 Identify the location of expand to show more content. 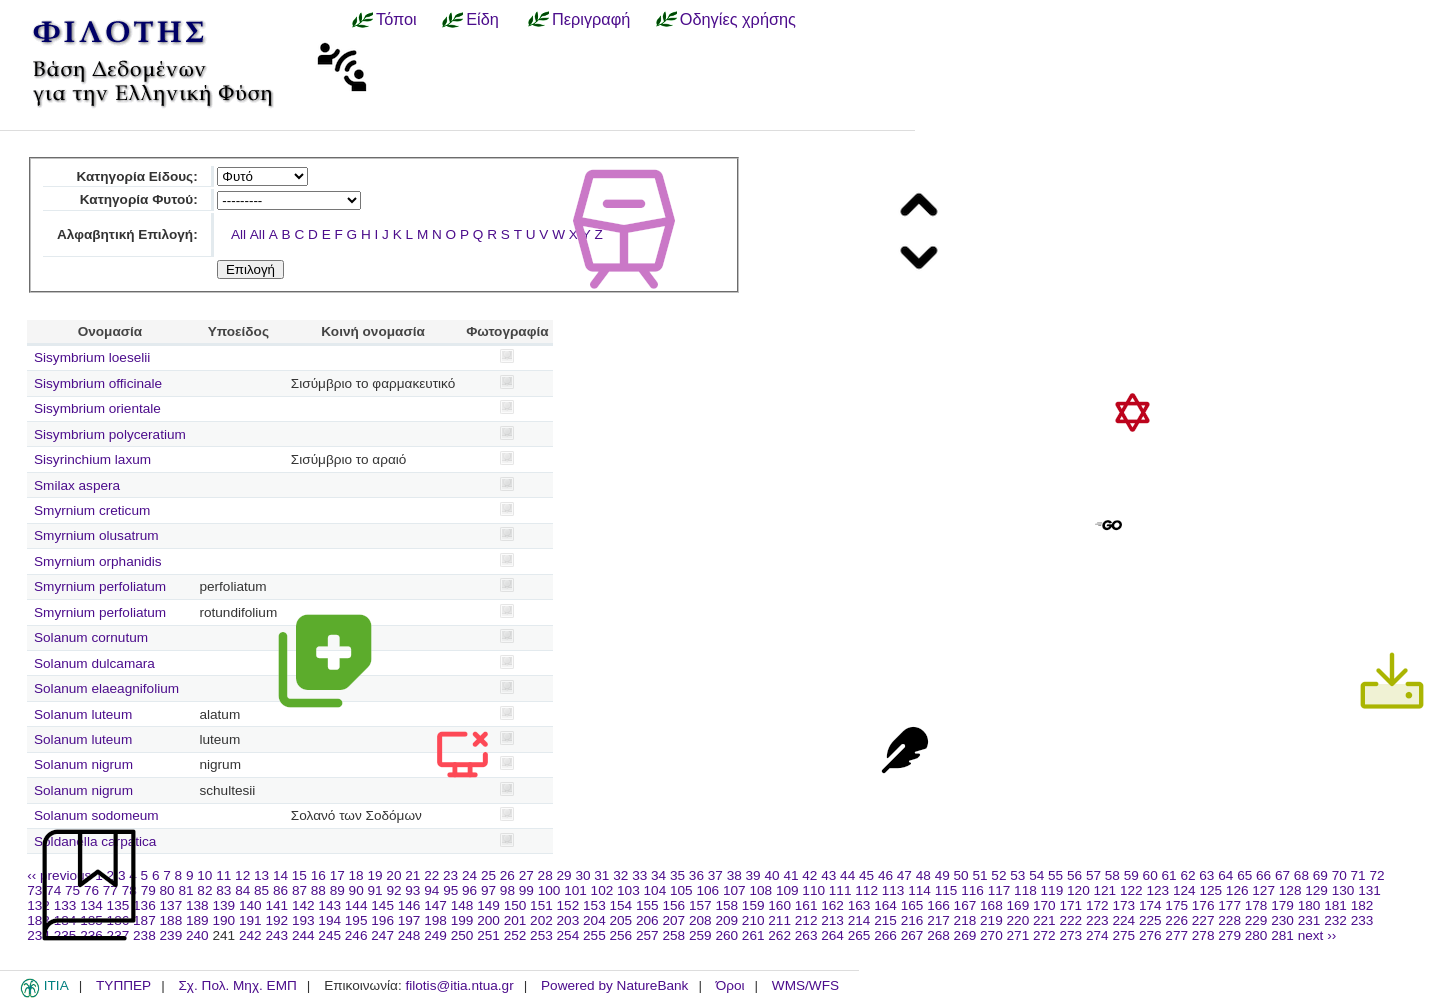
(919, 231).